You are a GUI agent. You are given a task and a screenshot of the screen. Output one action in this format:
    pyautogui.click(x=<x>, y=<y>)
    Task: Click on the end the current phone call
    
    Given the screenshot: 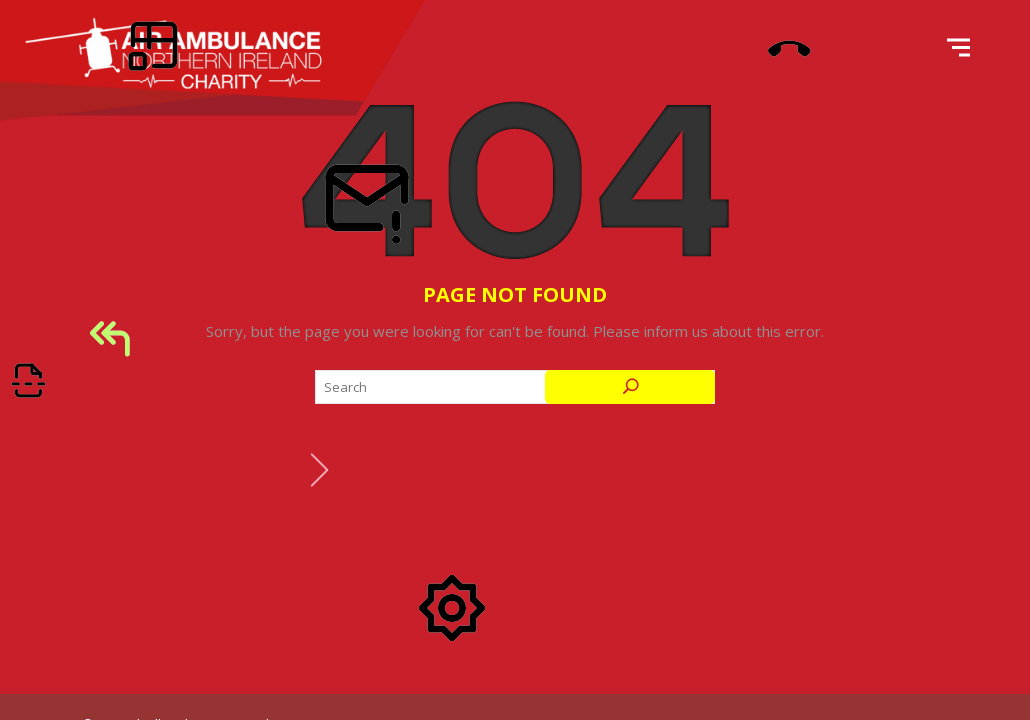 What is the action you would take?
    pyautogui.click(x=789, y=49)
    